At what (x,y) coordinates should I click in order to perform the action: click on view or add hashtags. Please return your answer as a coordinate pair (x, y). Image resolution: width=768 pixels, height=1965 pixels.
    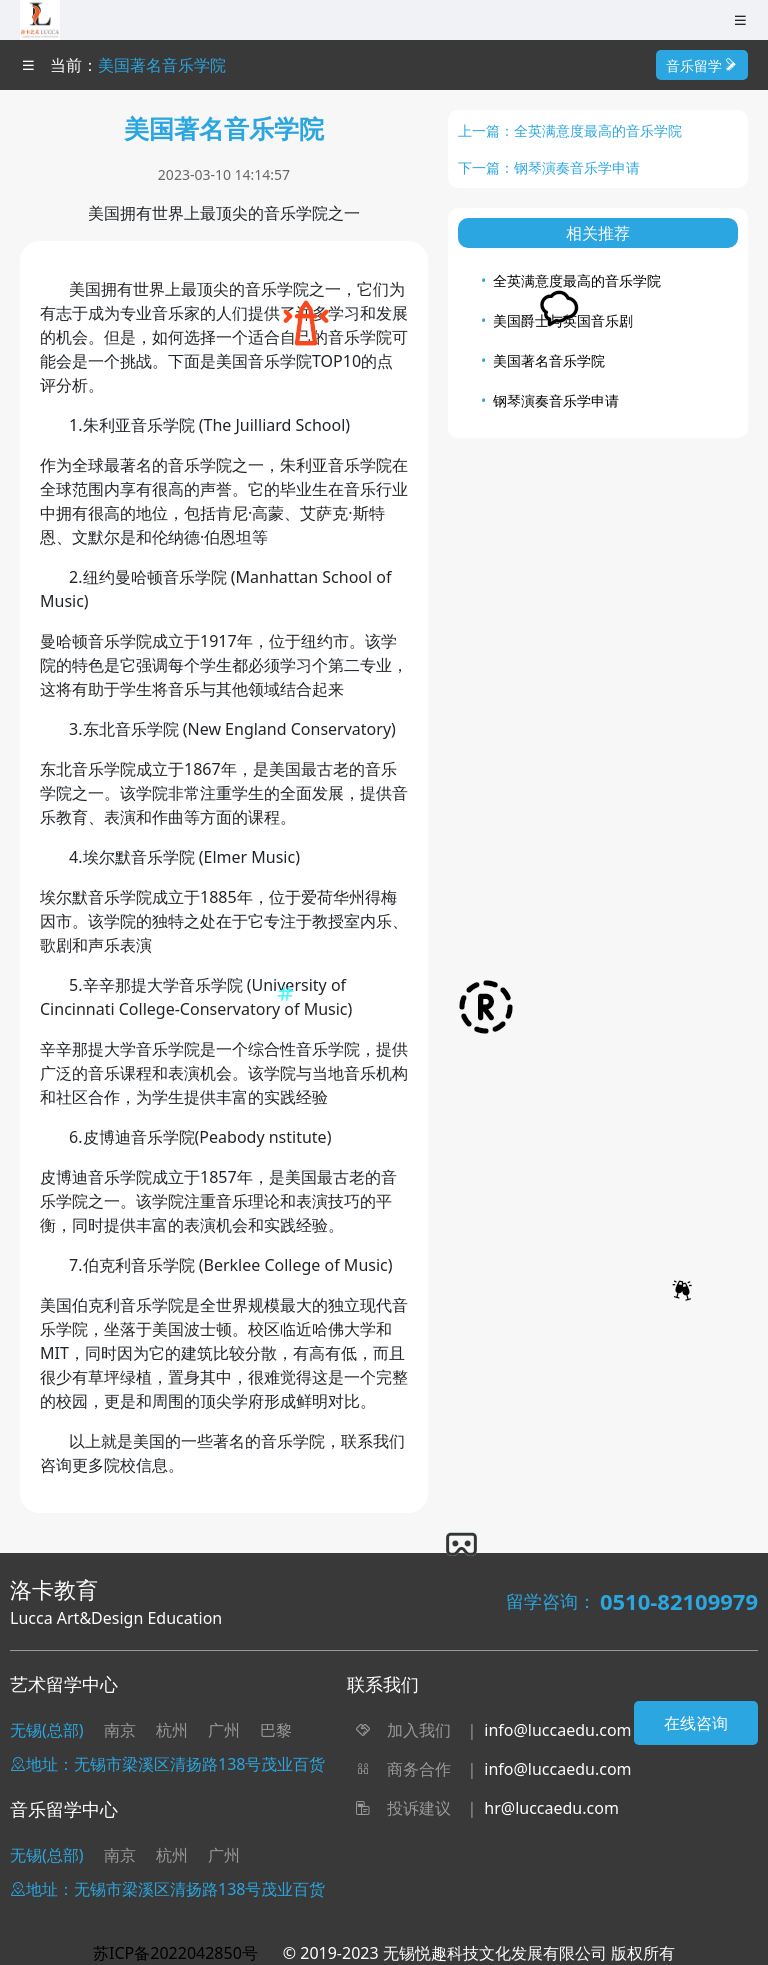
    Looking at the image, I should click on (285, 993).